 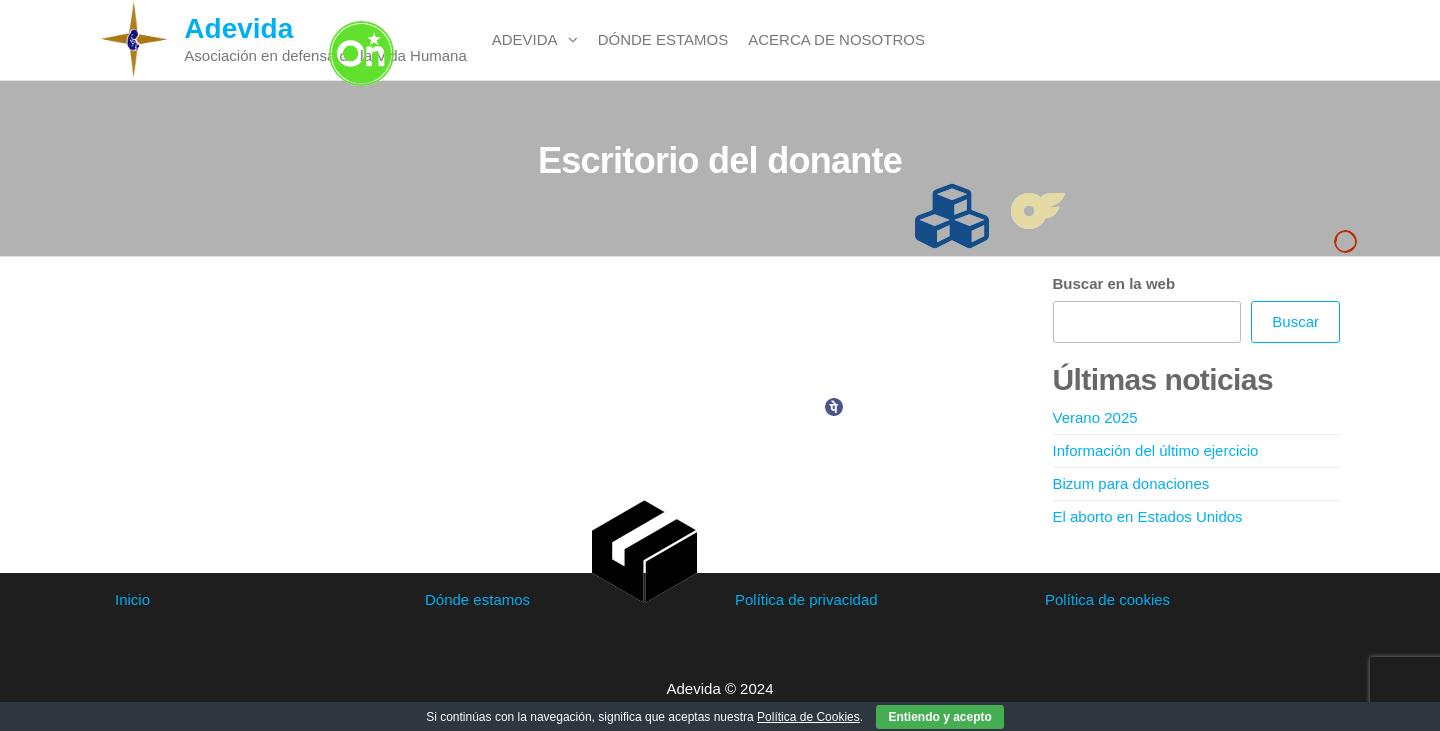 What do you see at coordinates (1345, 241) in the screenshot?
I see `ghost publishing platform logo` at bounding box center [1345, 241].